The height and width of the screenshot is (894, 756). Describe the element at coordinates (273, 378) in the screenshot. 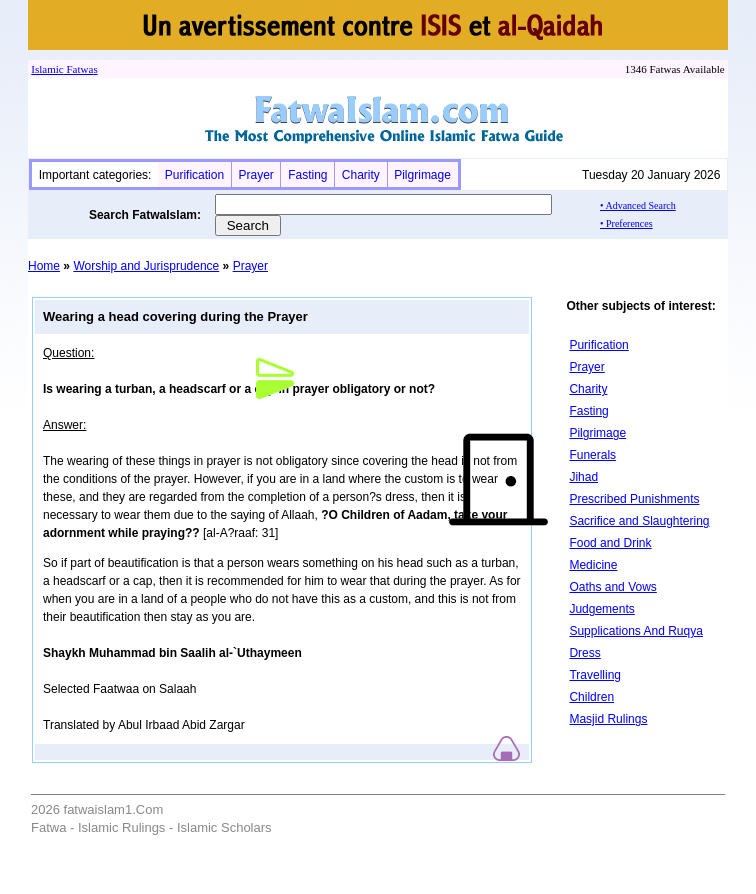

I see `flip image or object vertically` at that location.